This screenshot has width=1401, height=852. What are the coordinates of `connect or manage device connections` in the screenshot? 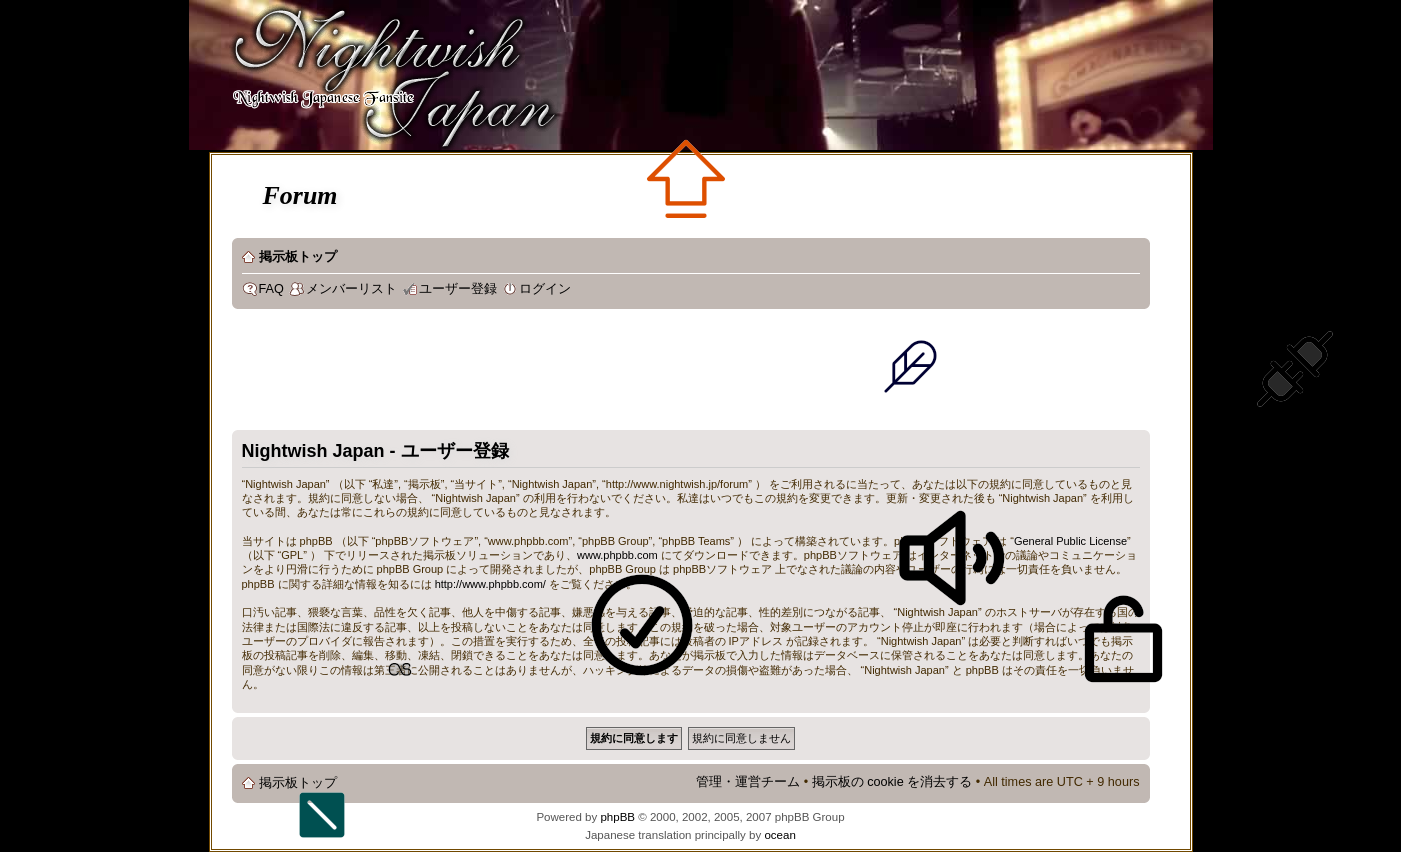 It's located at (1295, 369).